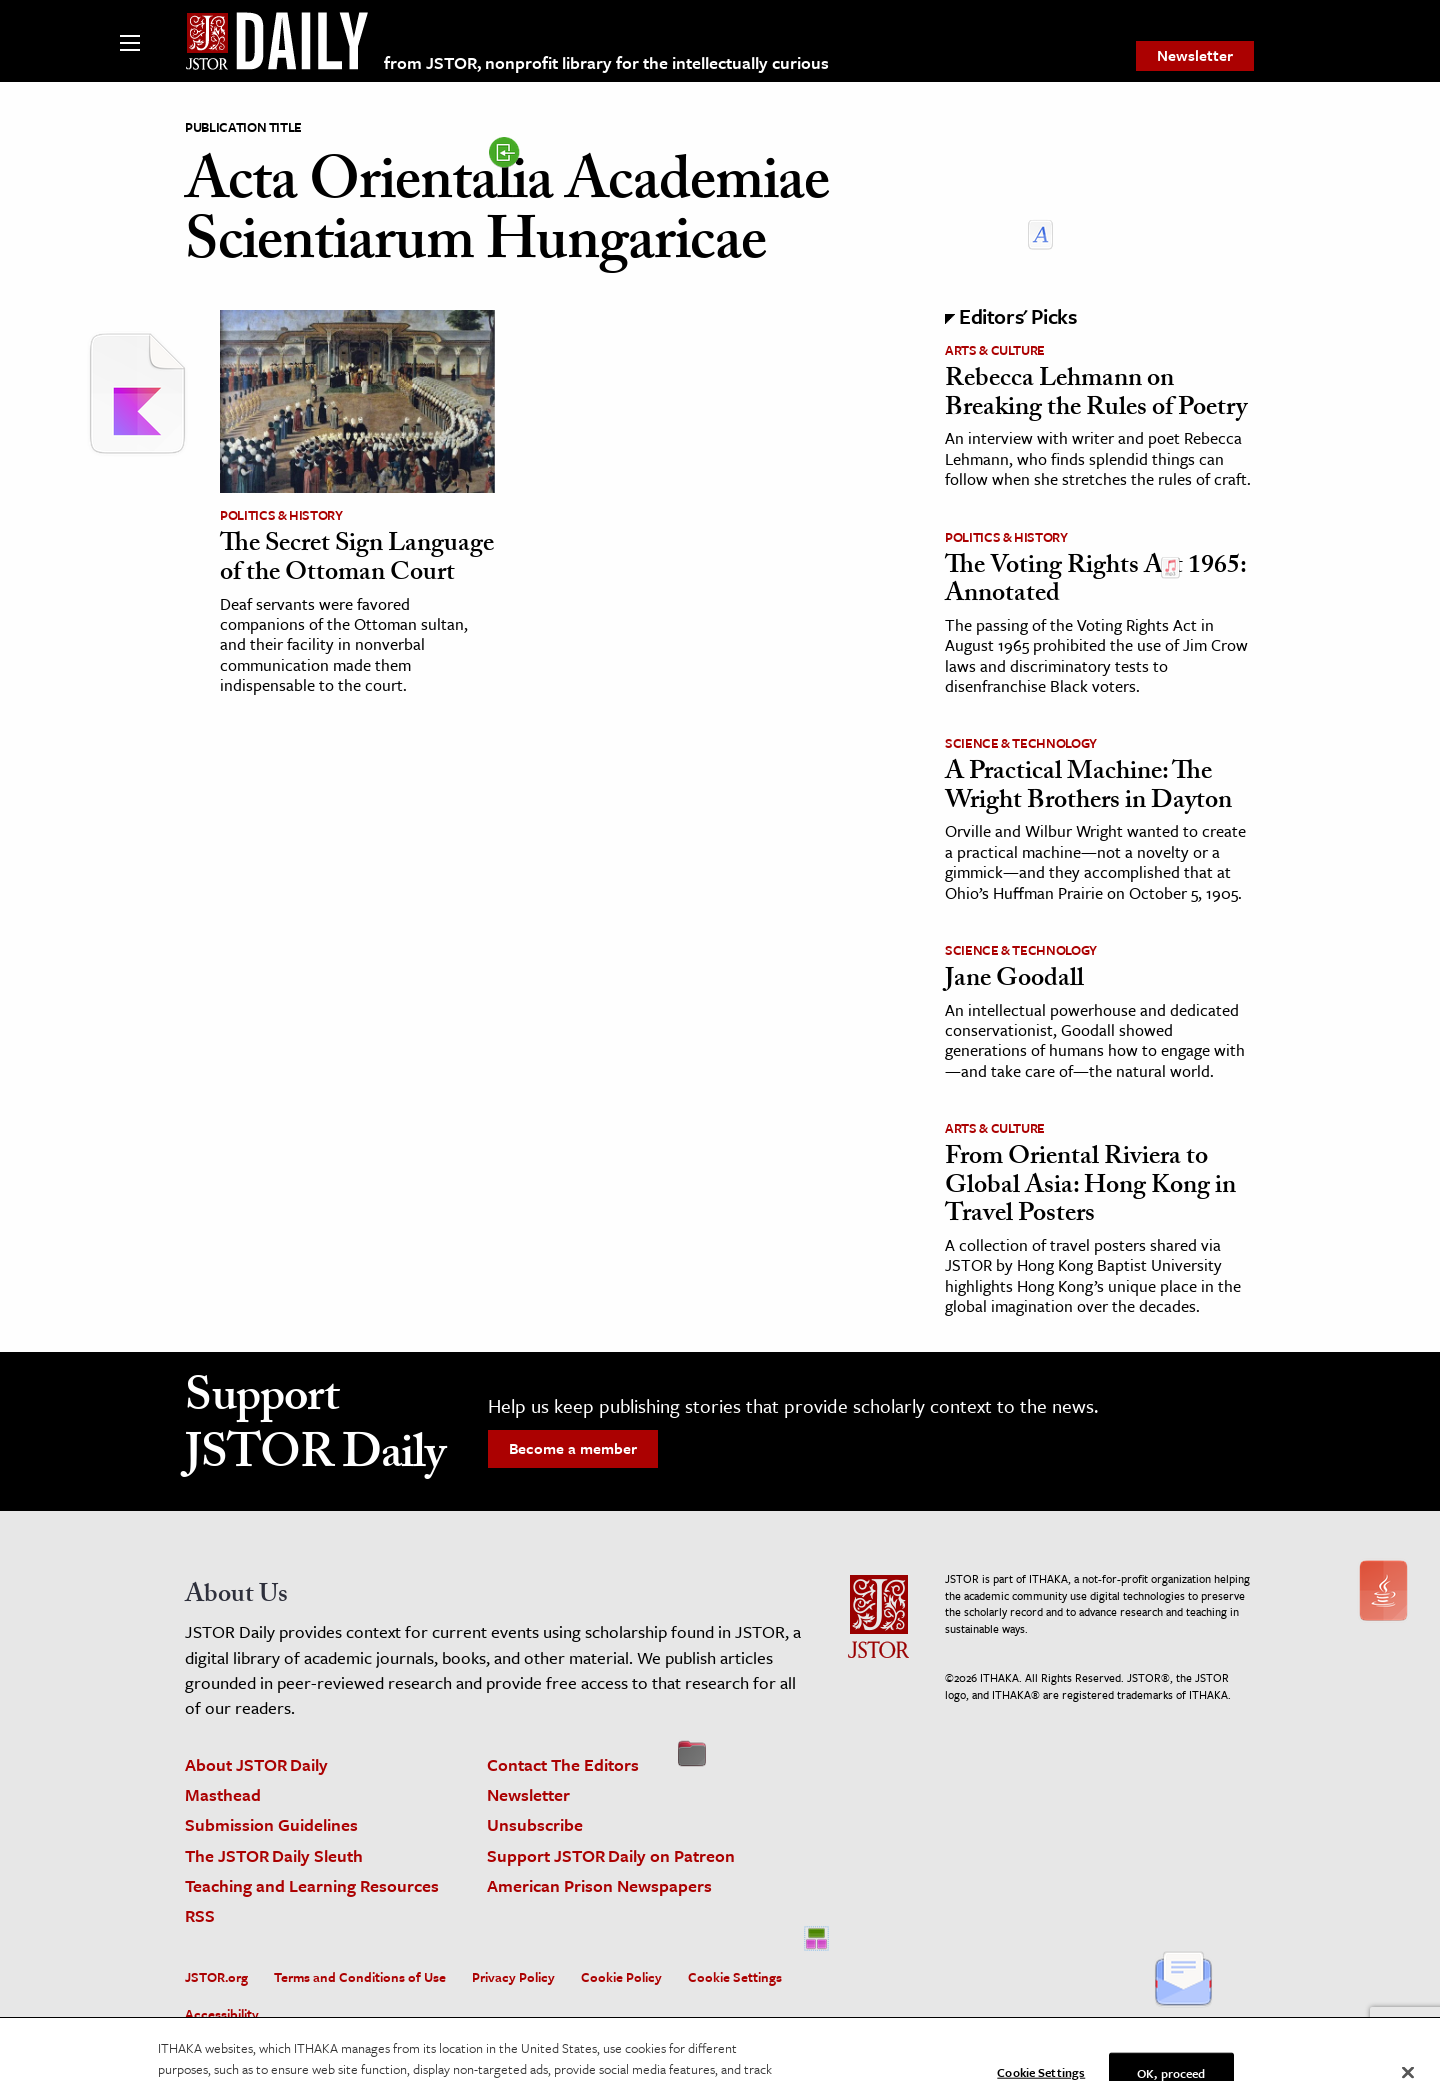  What do you see at coordinates (1170, 567) in the screenshot?
I see `an mp3 audio file` at bounding box center [1170, 567].